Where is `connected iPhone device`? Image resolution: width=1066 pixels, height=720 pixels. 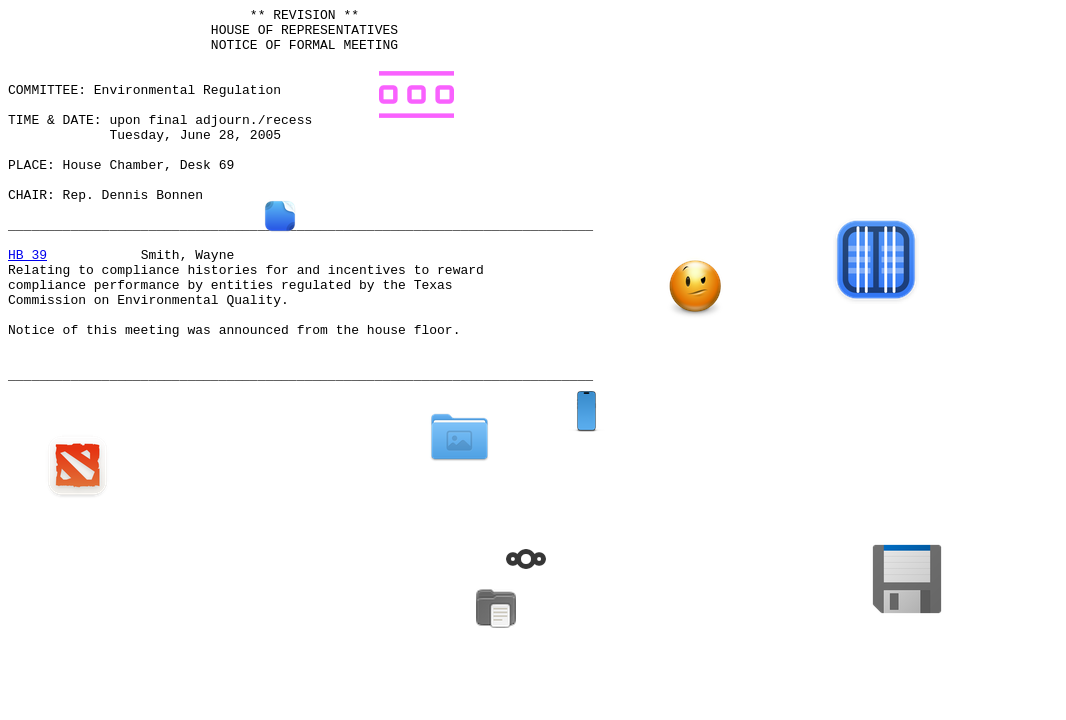 connected iPhone device is located at coordinates (586, 411).